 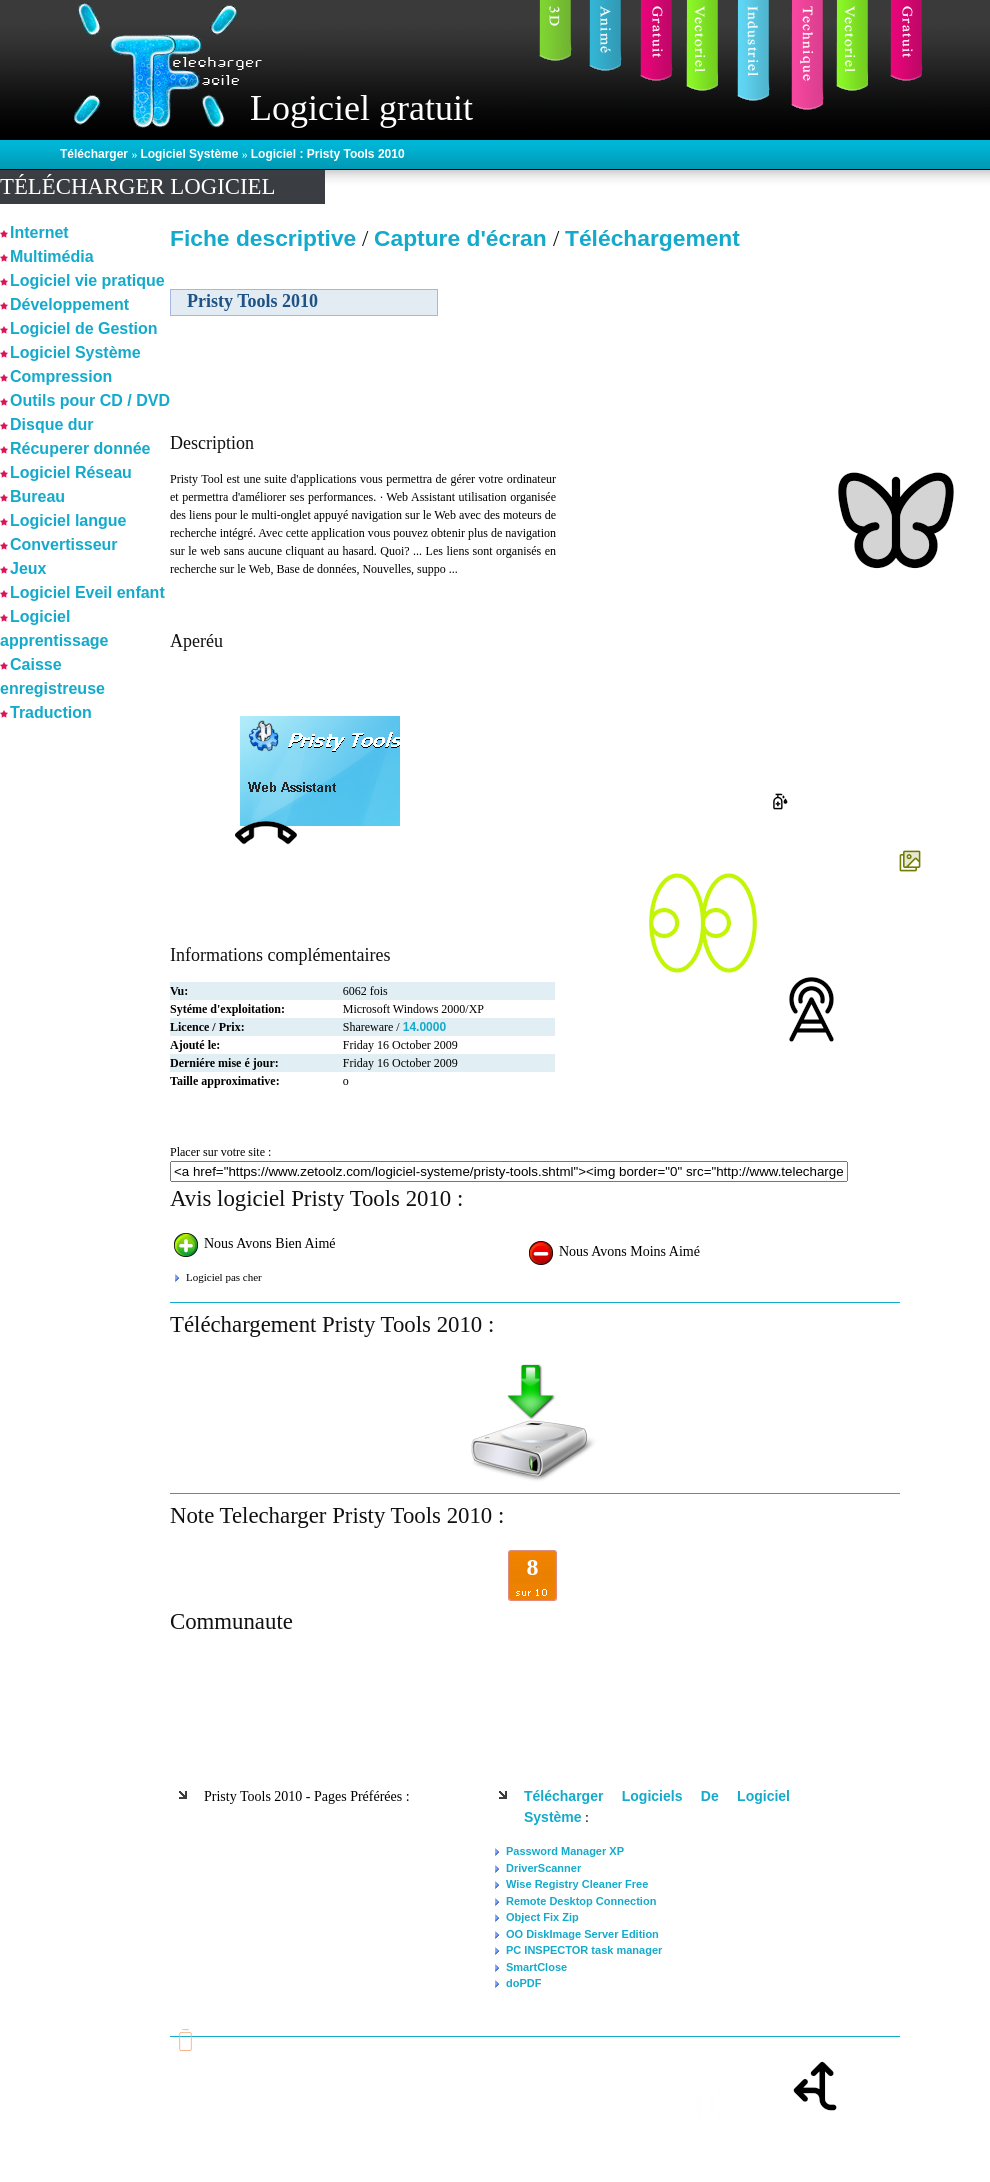 I want to click on skip to beginning or first item, so click(x=708, y=2104).